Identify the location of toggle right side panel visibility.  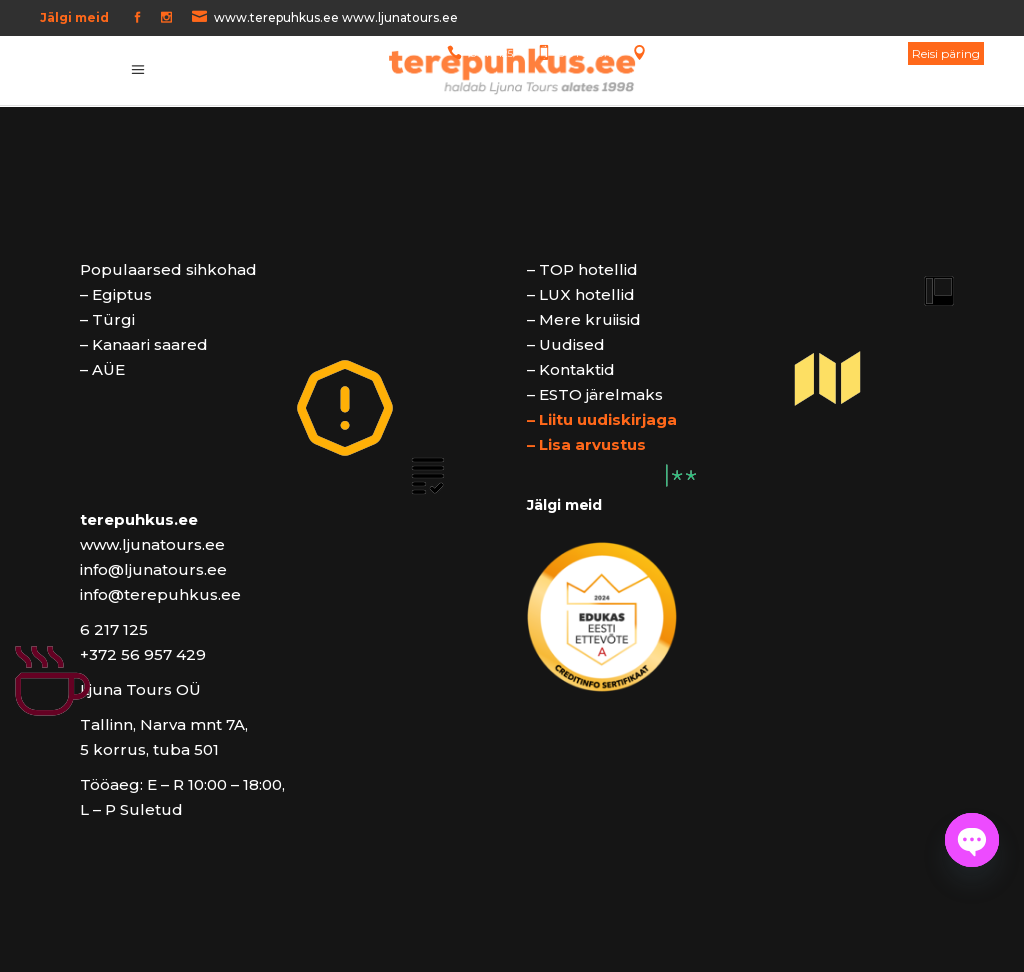
(939, 291).